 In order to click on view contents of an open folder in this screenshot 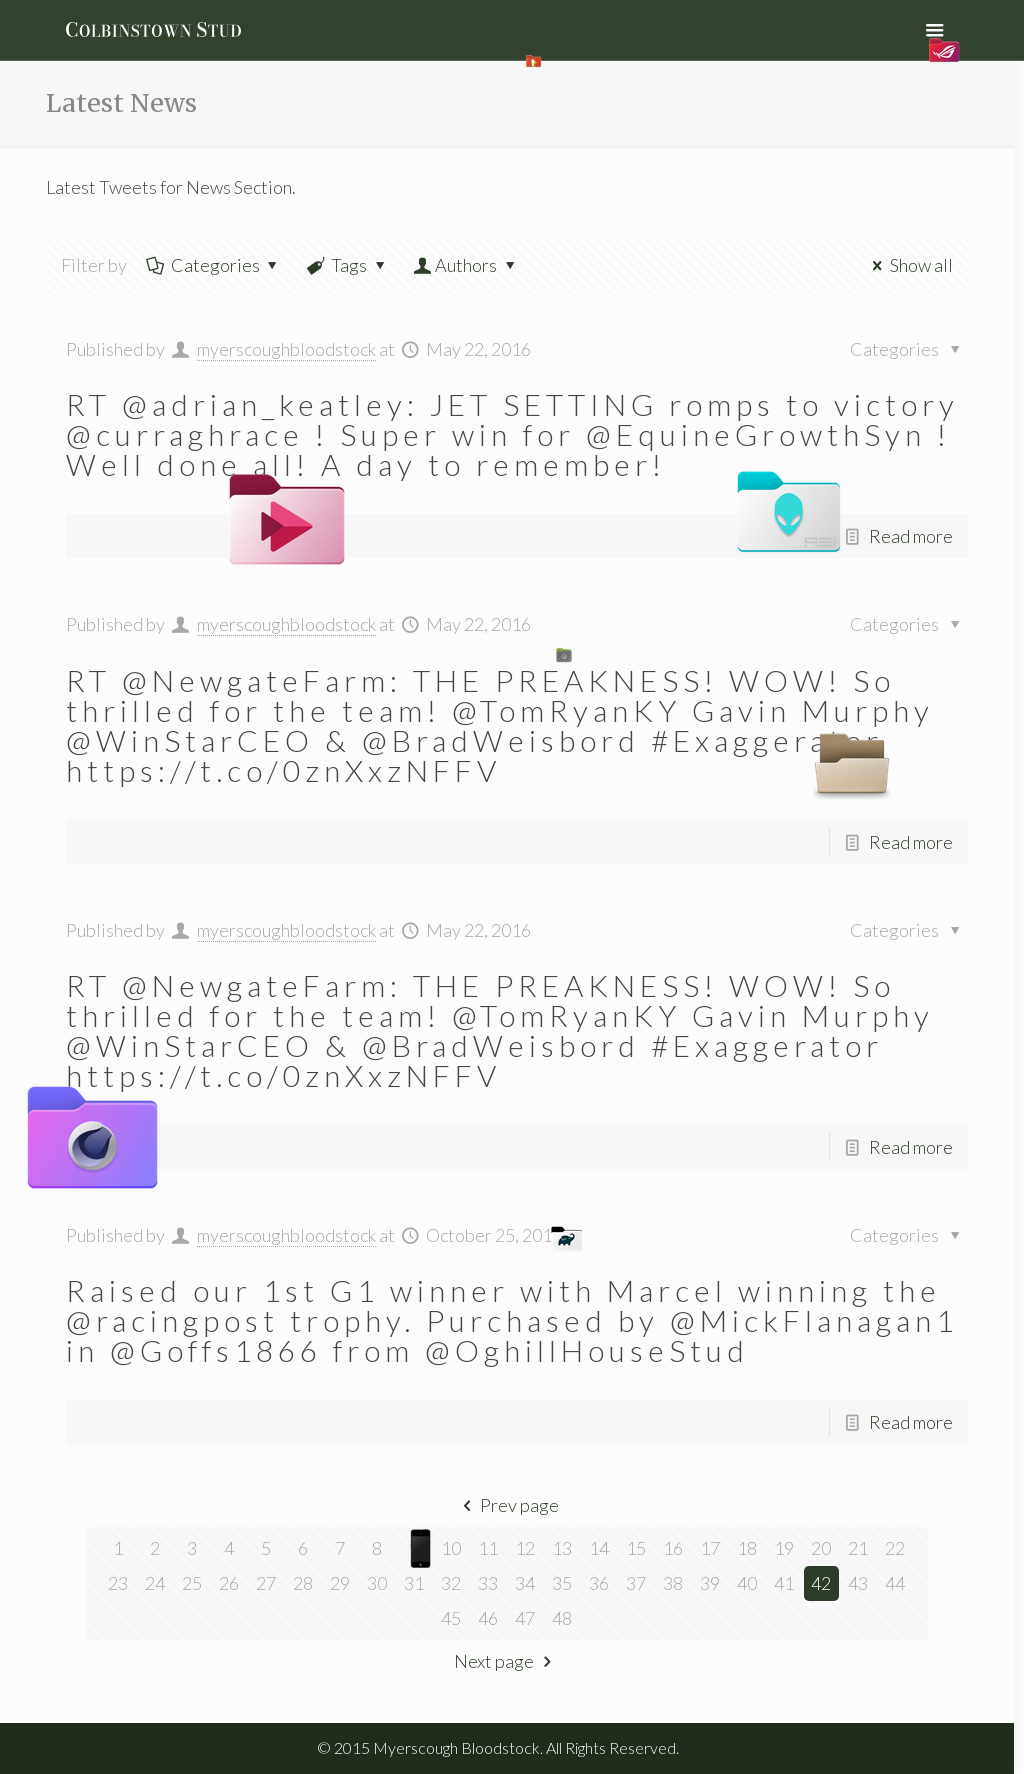, I will do `click(852, 767)`.